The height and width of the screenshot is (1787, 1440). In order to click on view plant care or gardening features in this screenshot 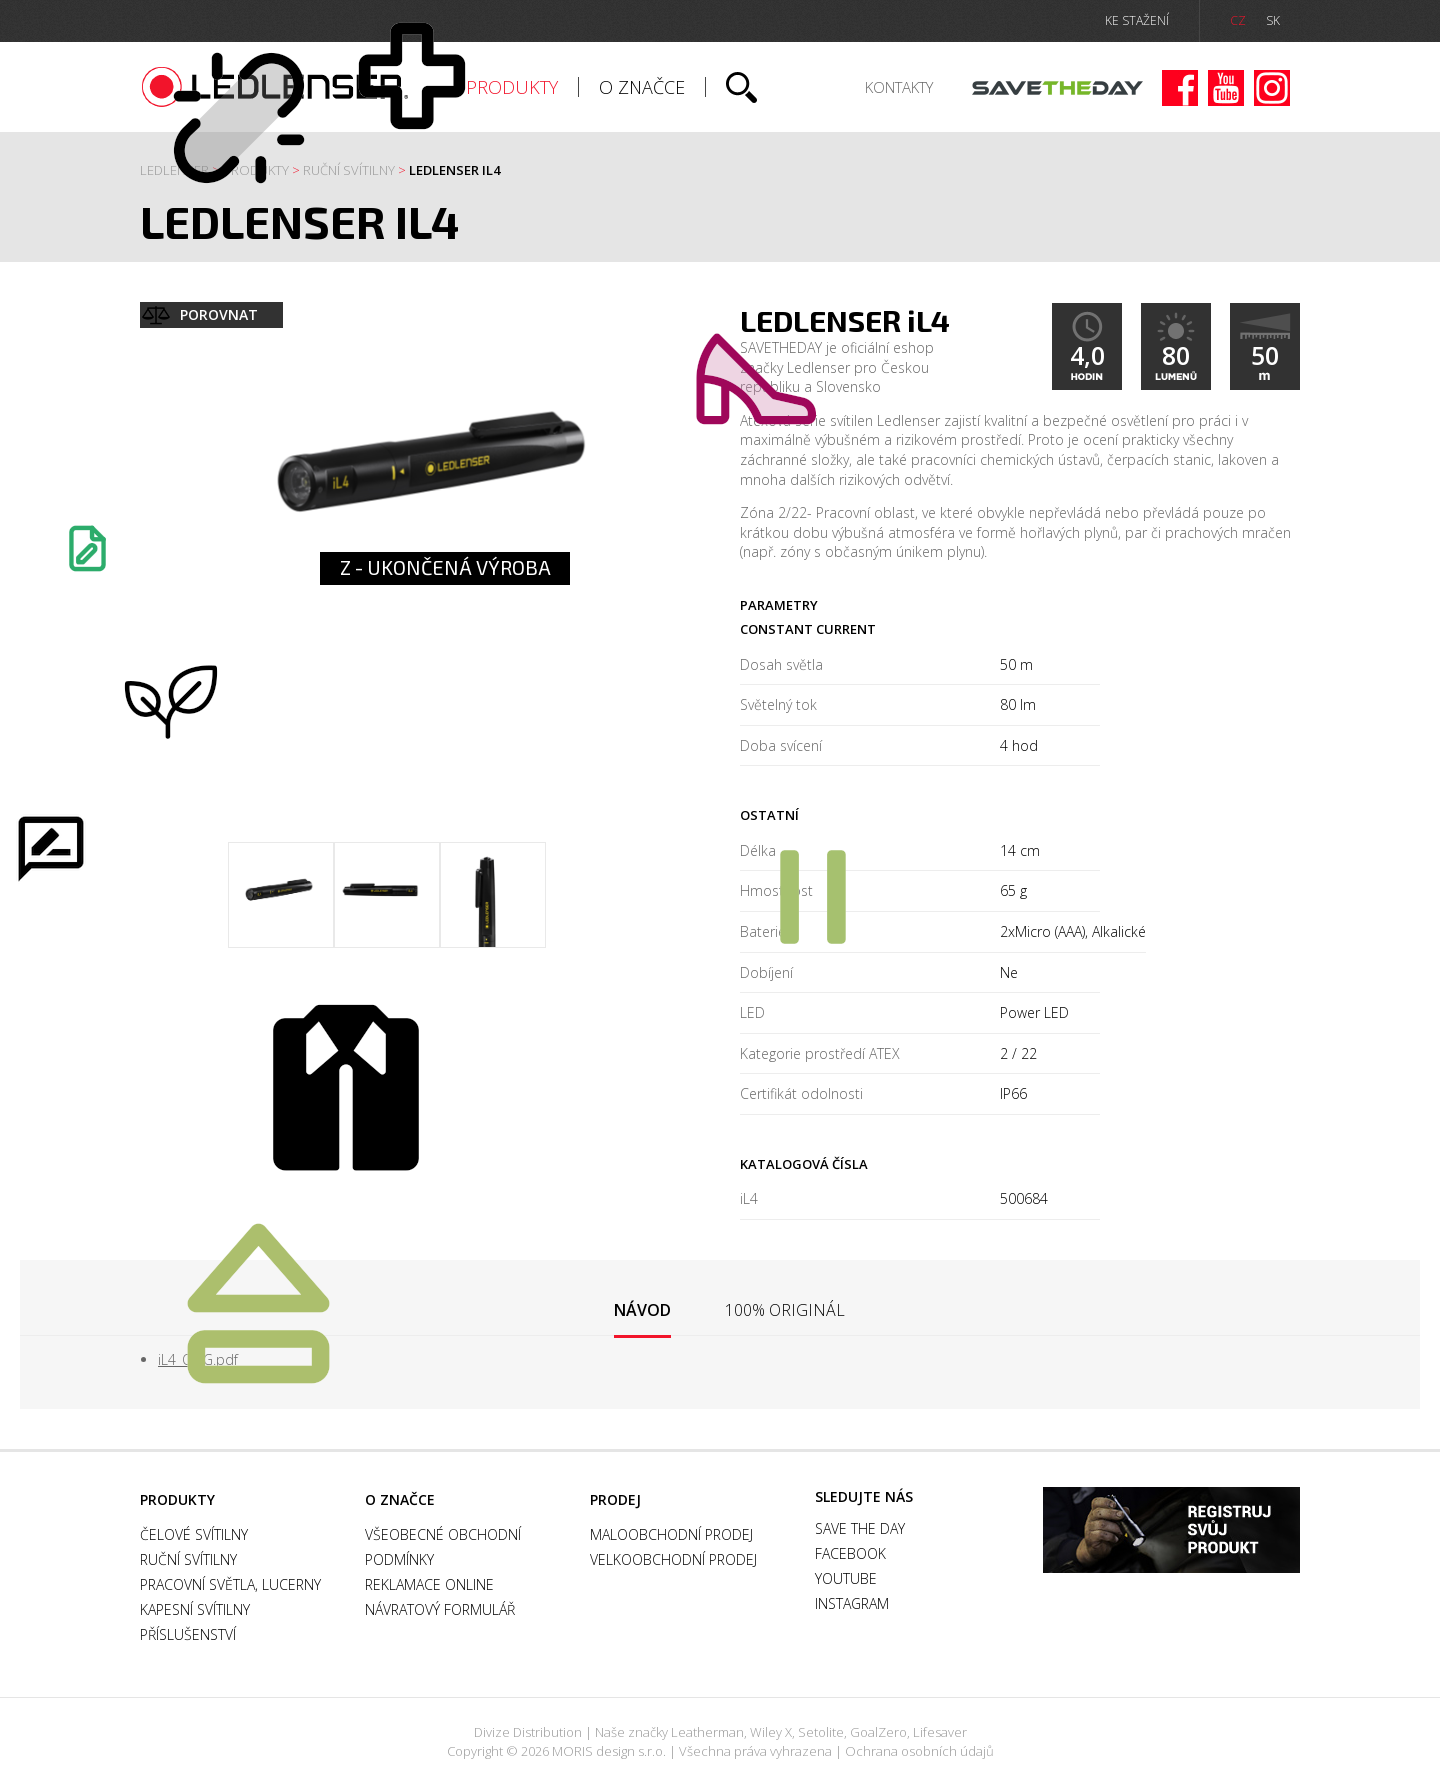, I will do `click(171, 699)`.